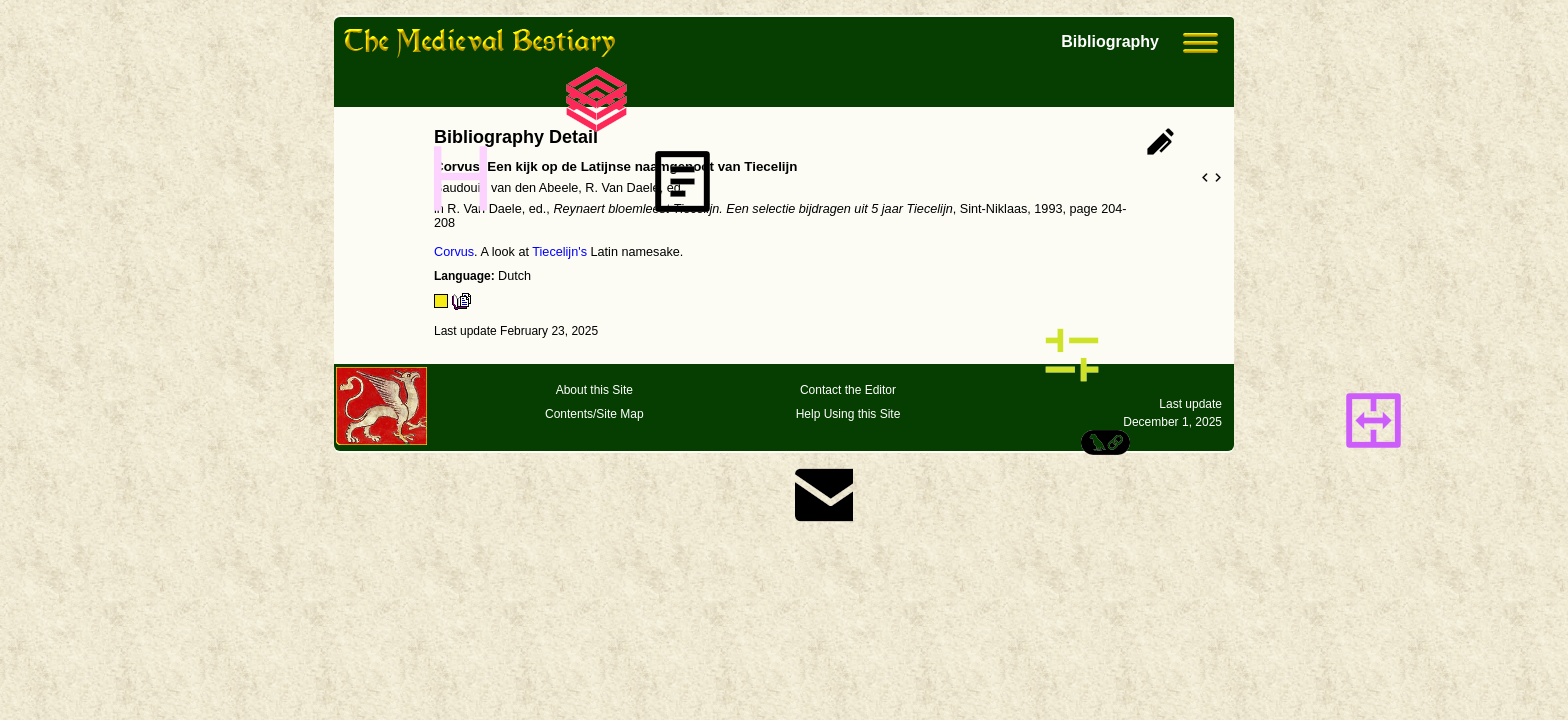  Describe the element at coordinates (1105, 442) in the screenshot. I see `langchain official logo` at that location.